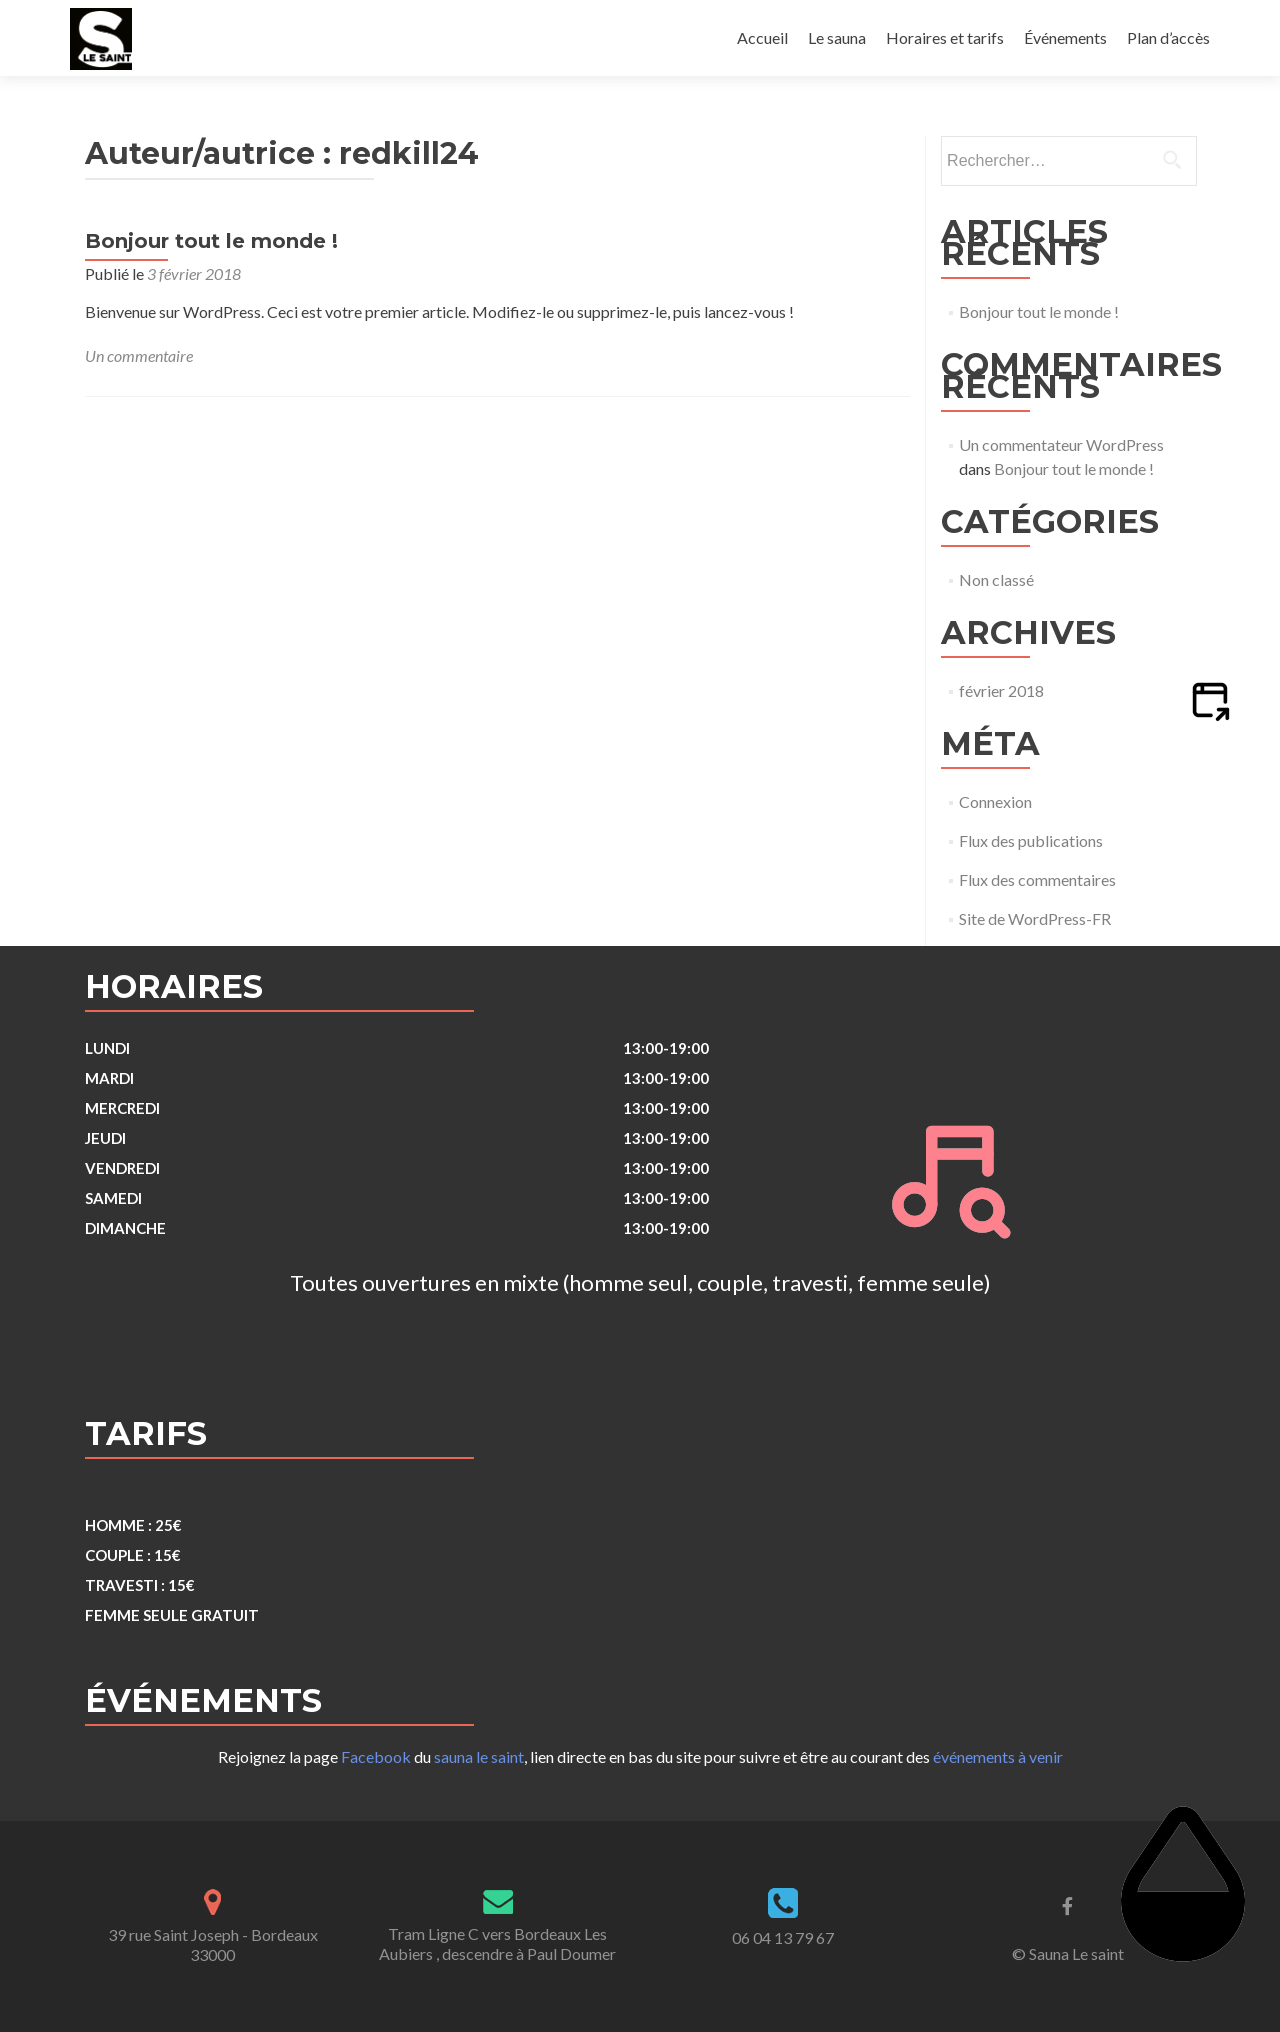 This screenshot has height=2032, width=1280. Describe the element at coordinates (1210, 700) in the screenshot. I see `share current webpage` at that location.